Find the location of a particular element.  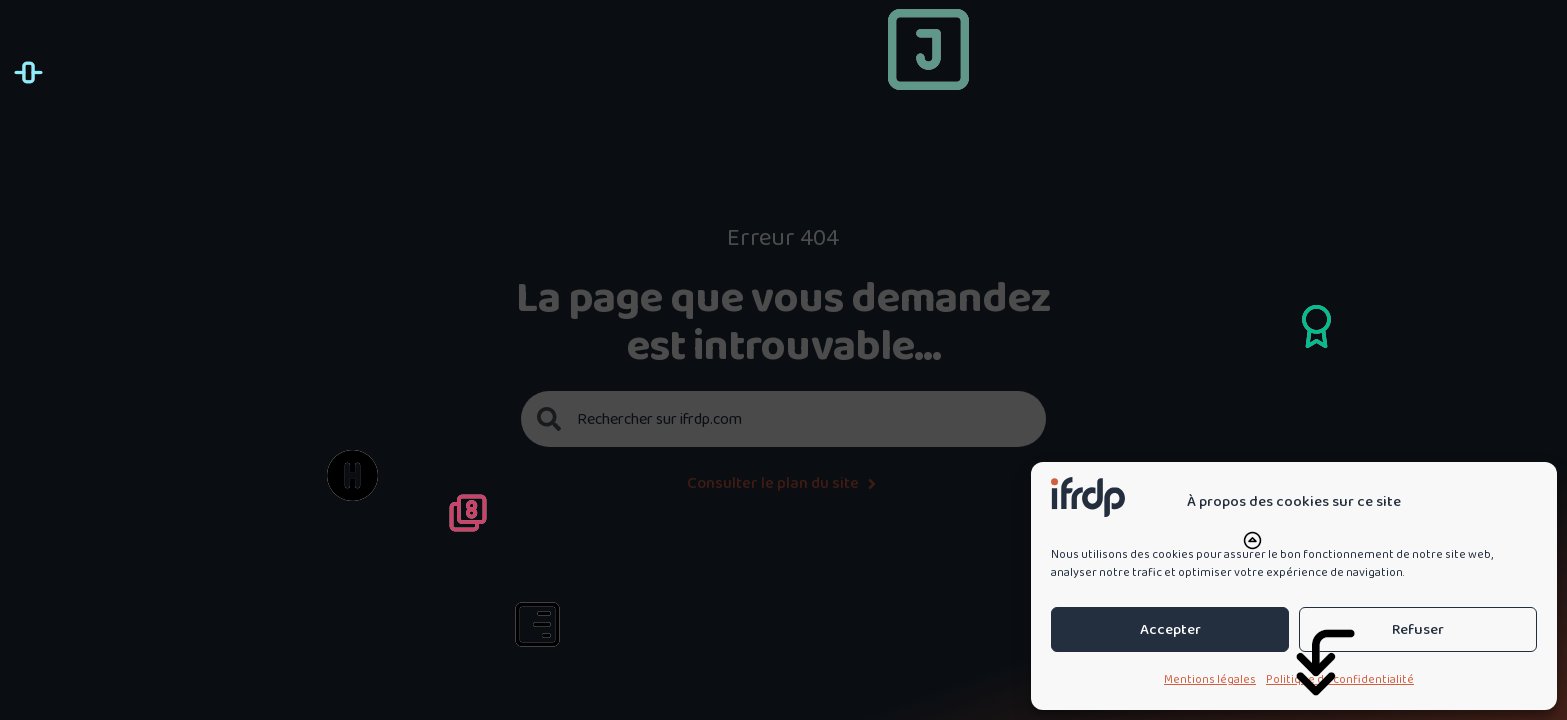

align content to the right with full height stretch is located at coordinates (537, 624).